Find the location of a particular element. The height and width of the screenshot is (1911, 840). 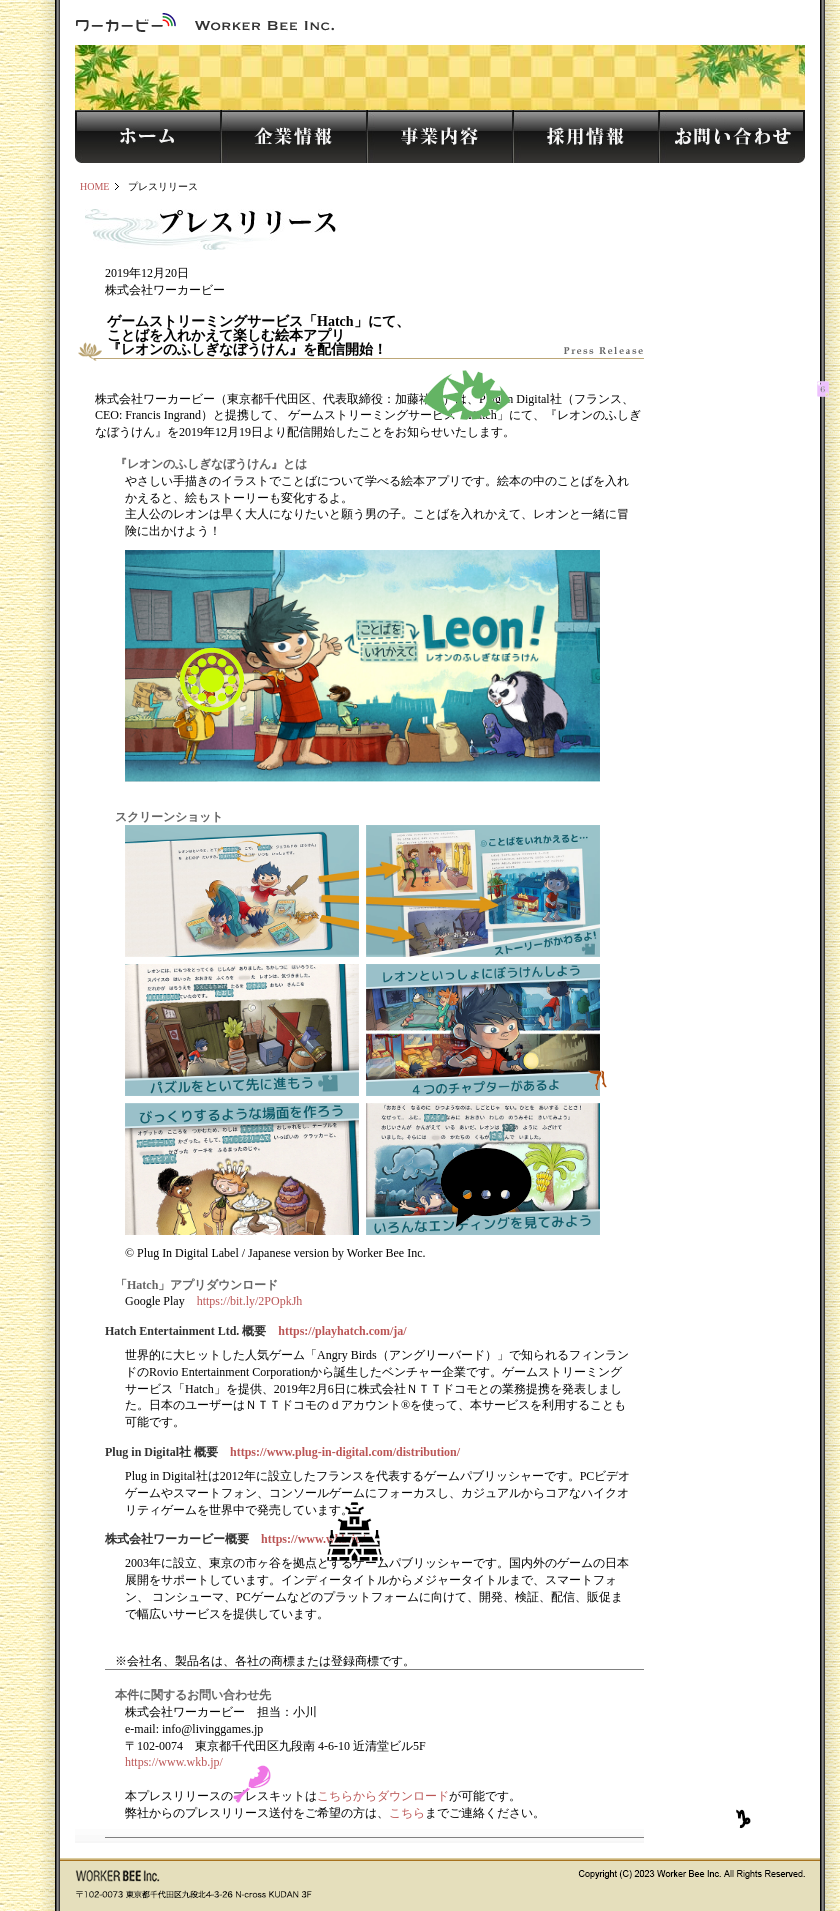

compose a new message or chat is located at coordinates (486, 1186).